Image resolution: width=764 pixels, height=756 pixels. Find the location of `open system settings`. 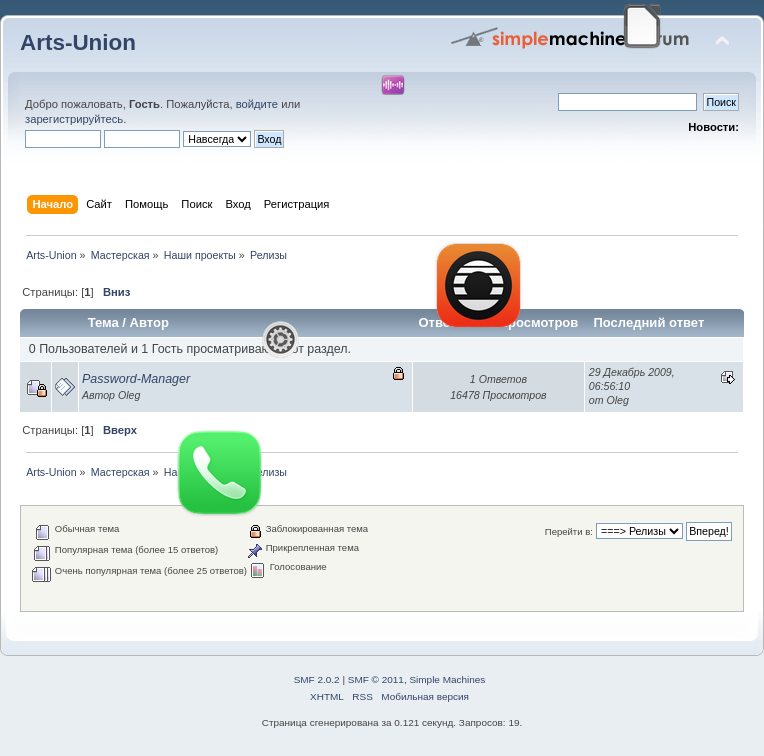

open system settings is located at coordinates (280, 339).